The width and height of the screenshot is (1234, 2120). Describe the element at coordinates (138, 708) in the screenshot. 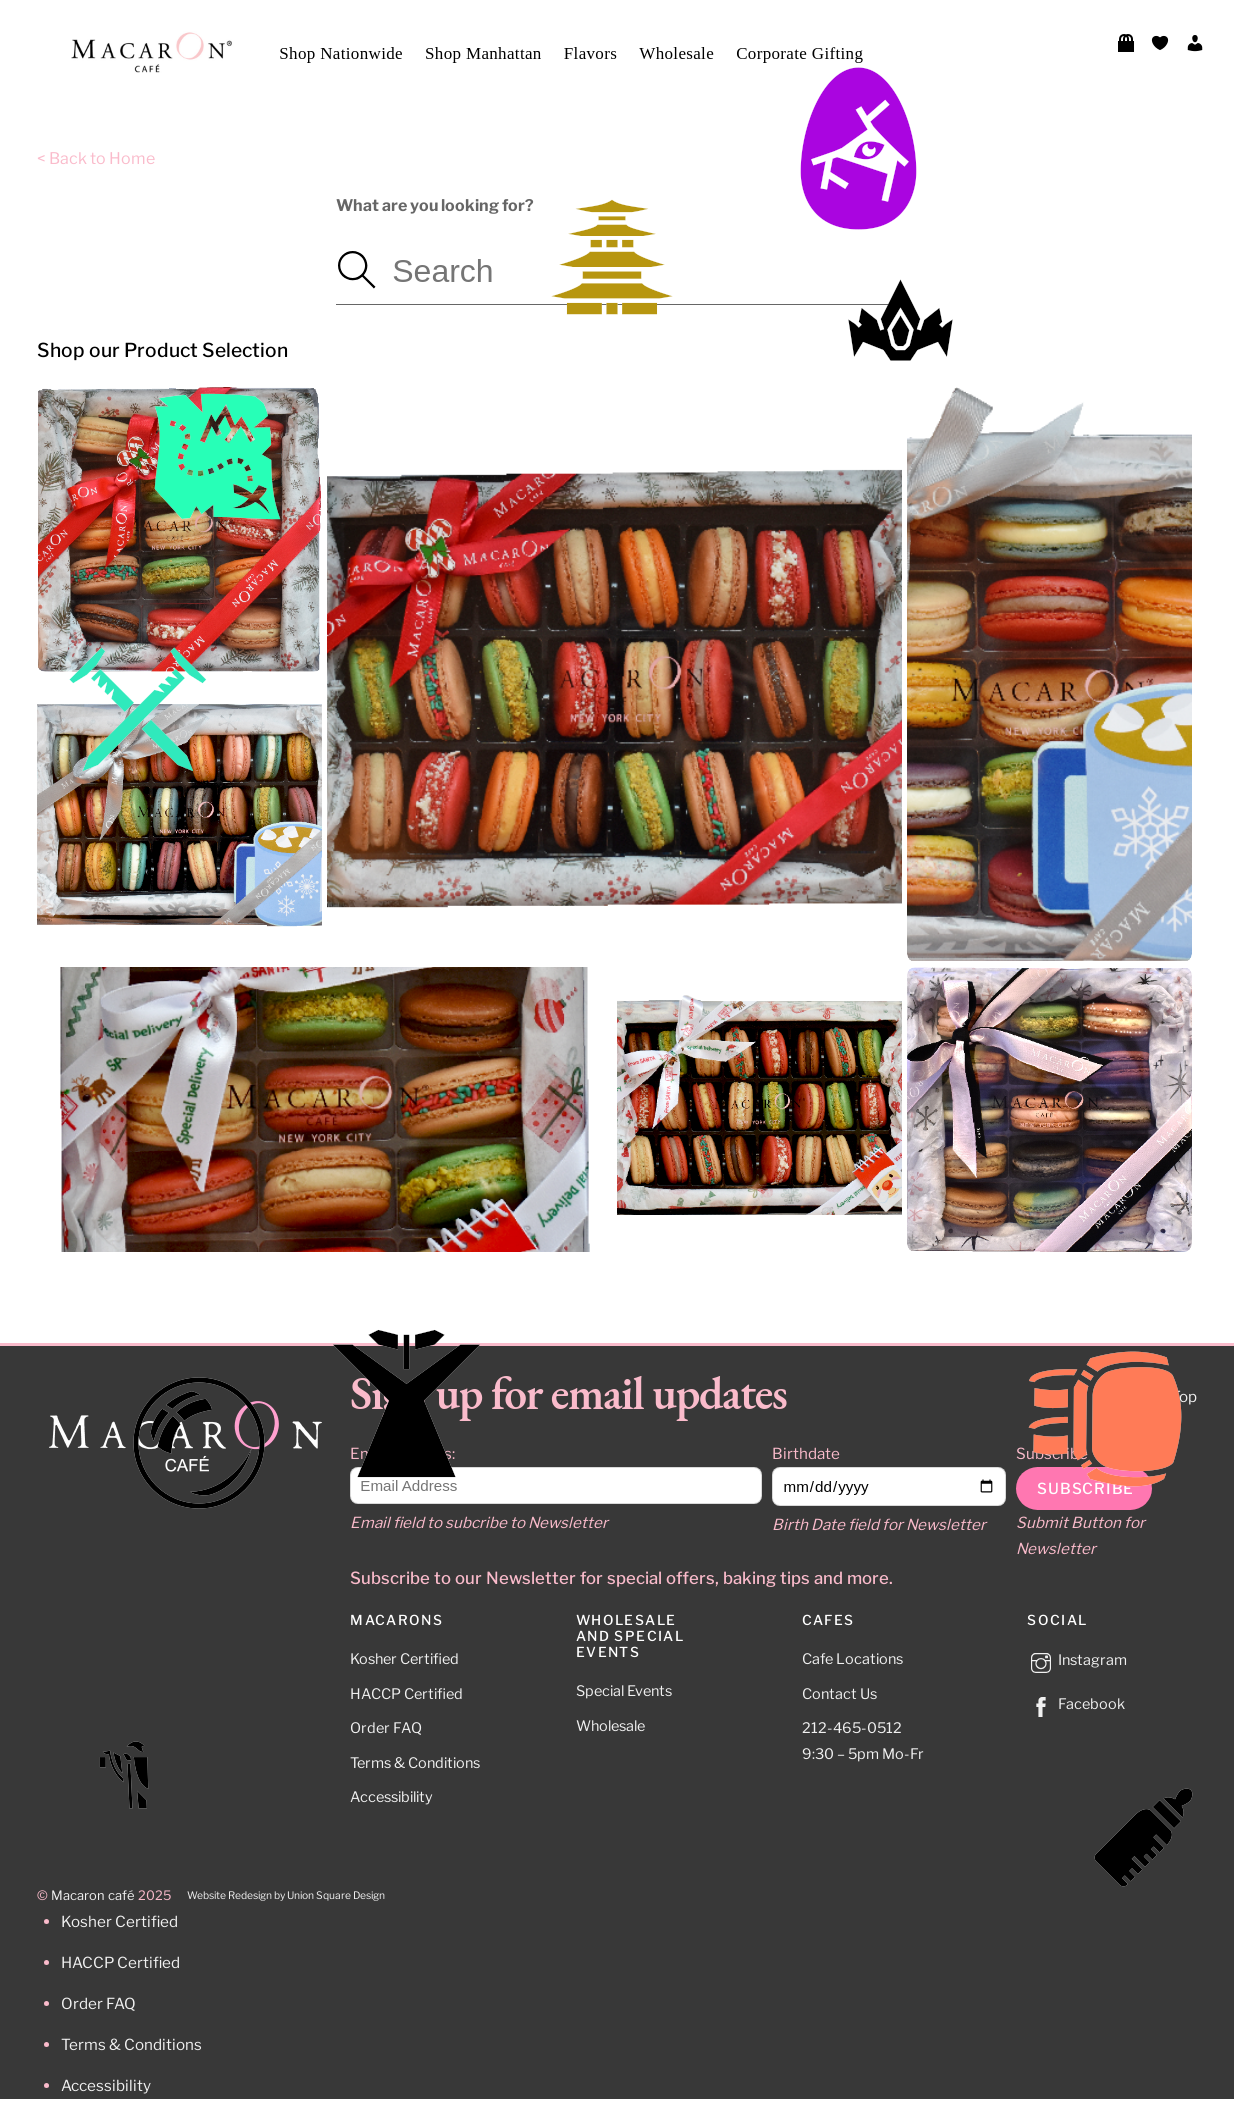

I see `crafting or construction materials in a game inventory` at that location.